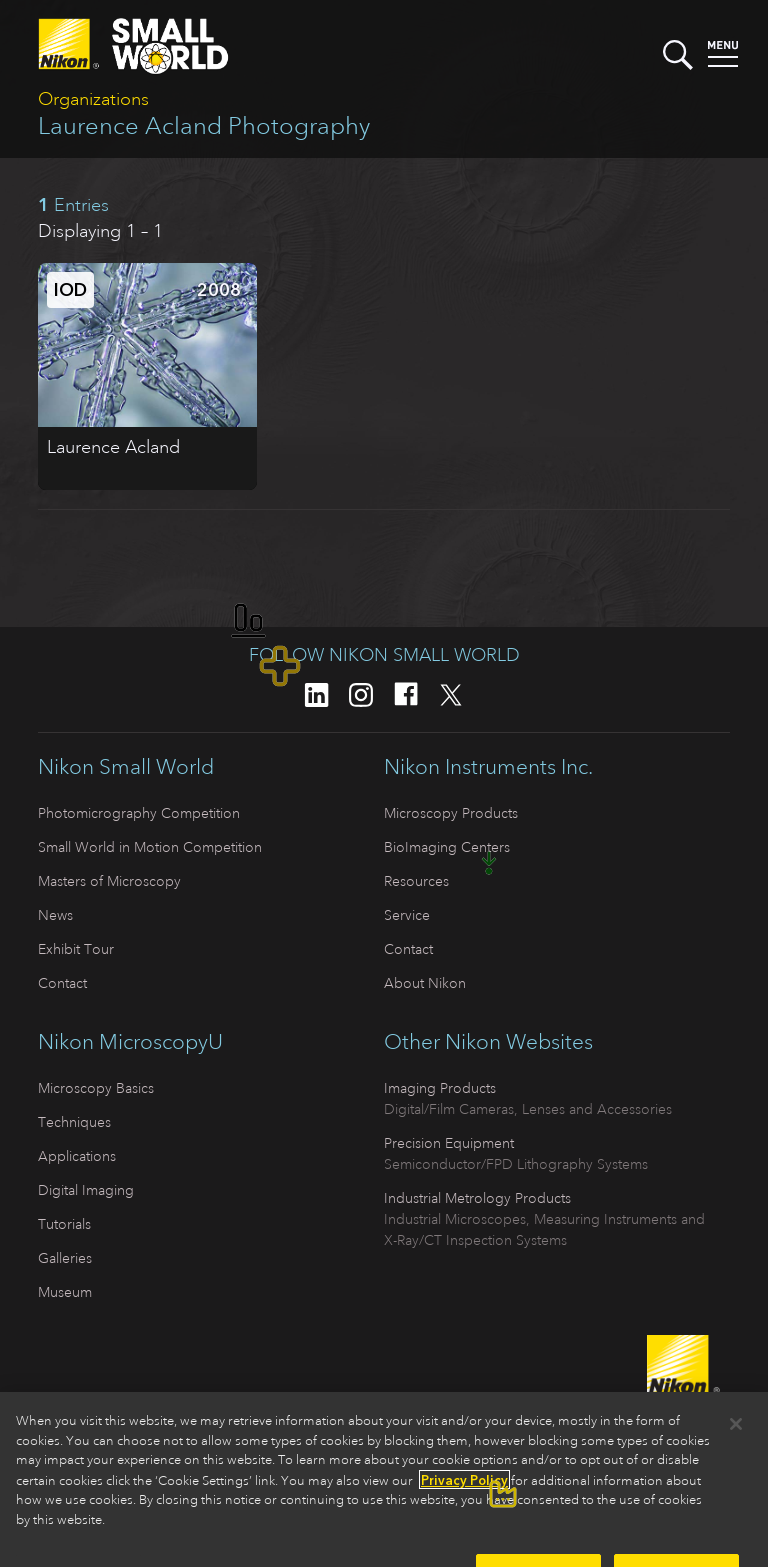 The width and height of the screenshot is (768, 1567). What do you see at coordinates (248, 620) in the screenshot?
I see `align items to the bottom edge` at bounding box center [248, 620].